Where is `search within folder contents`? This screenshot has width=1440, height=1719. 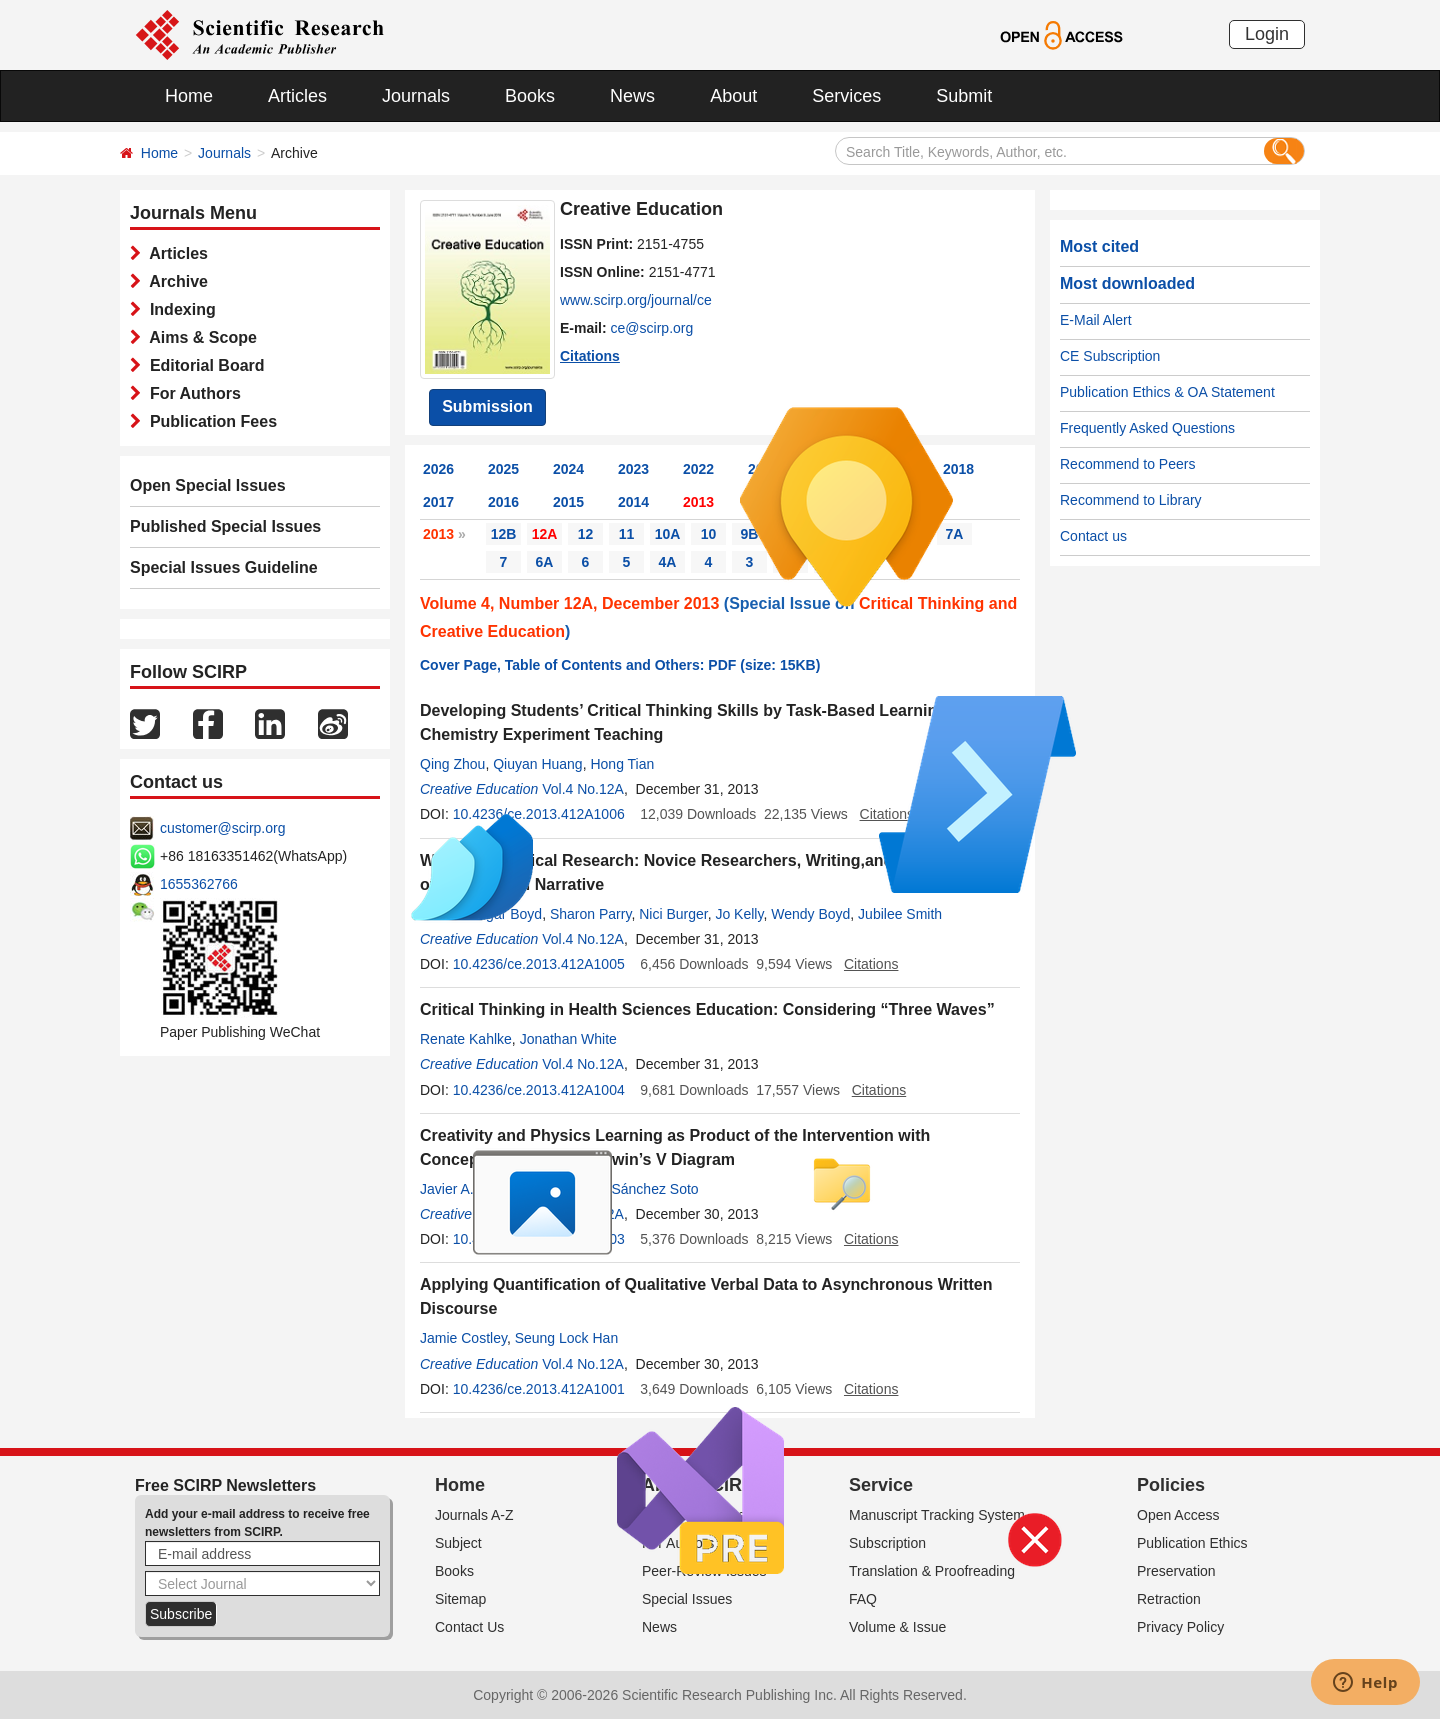
search within folder contents is located at coordinates (842, 1182).